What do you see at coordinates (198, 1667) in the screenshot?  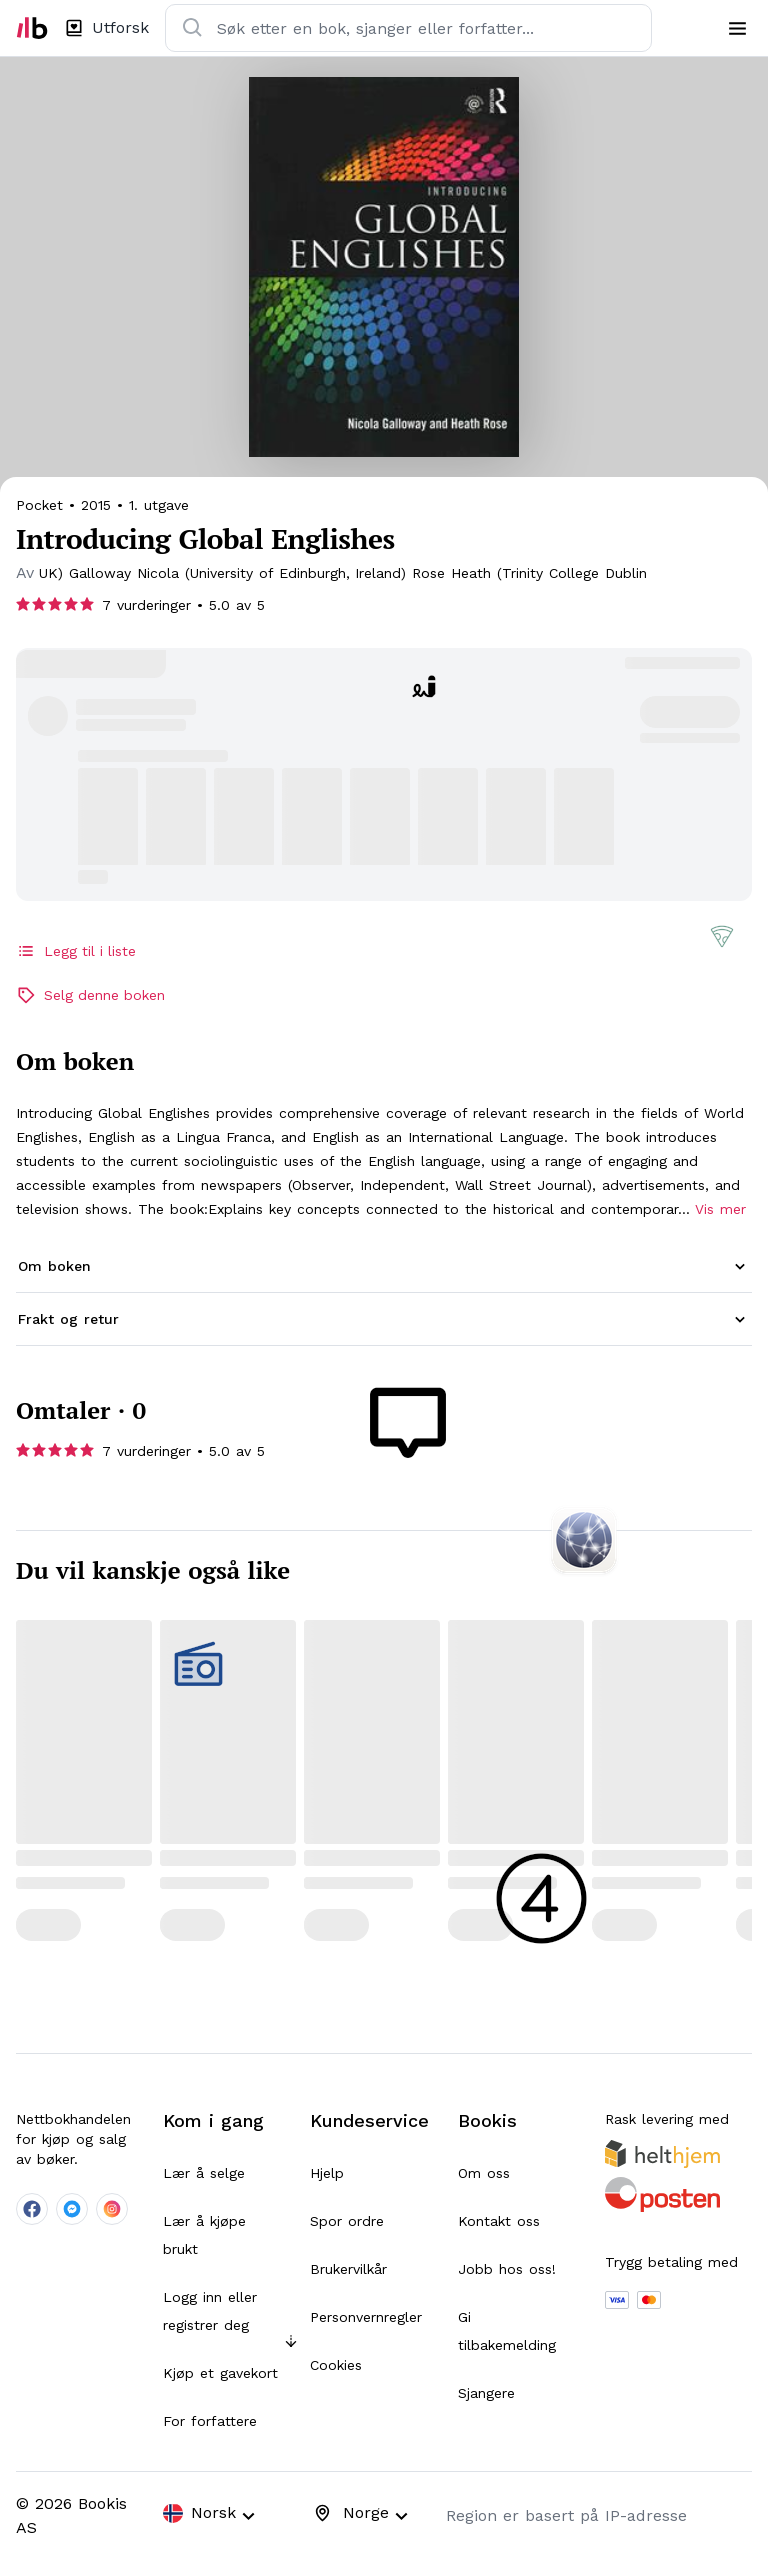 I see `open radio or audio streaming` at bounding box center [198, 1667].